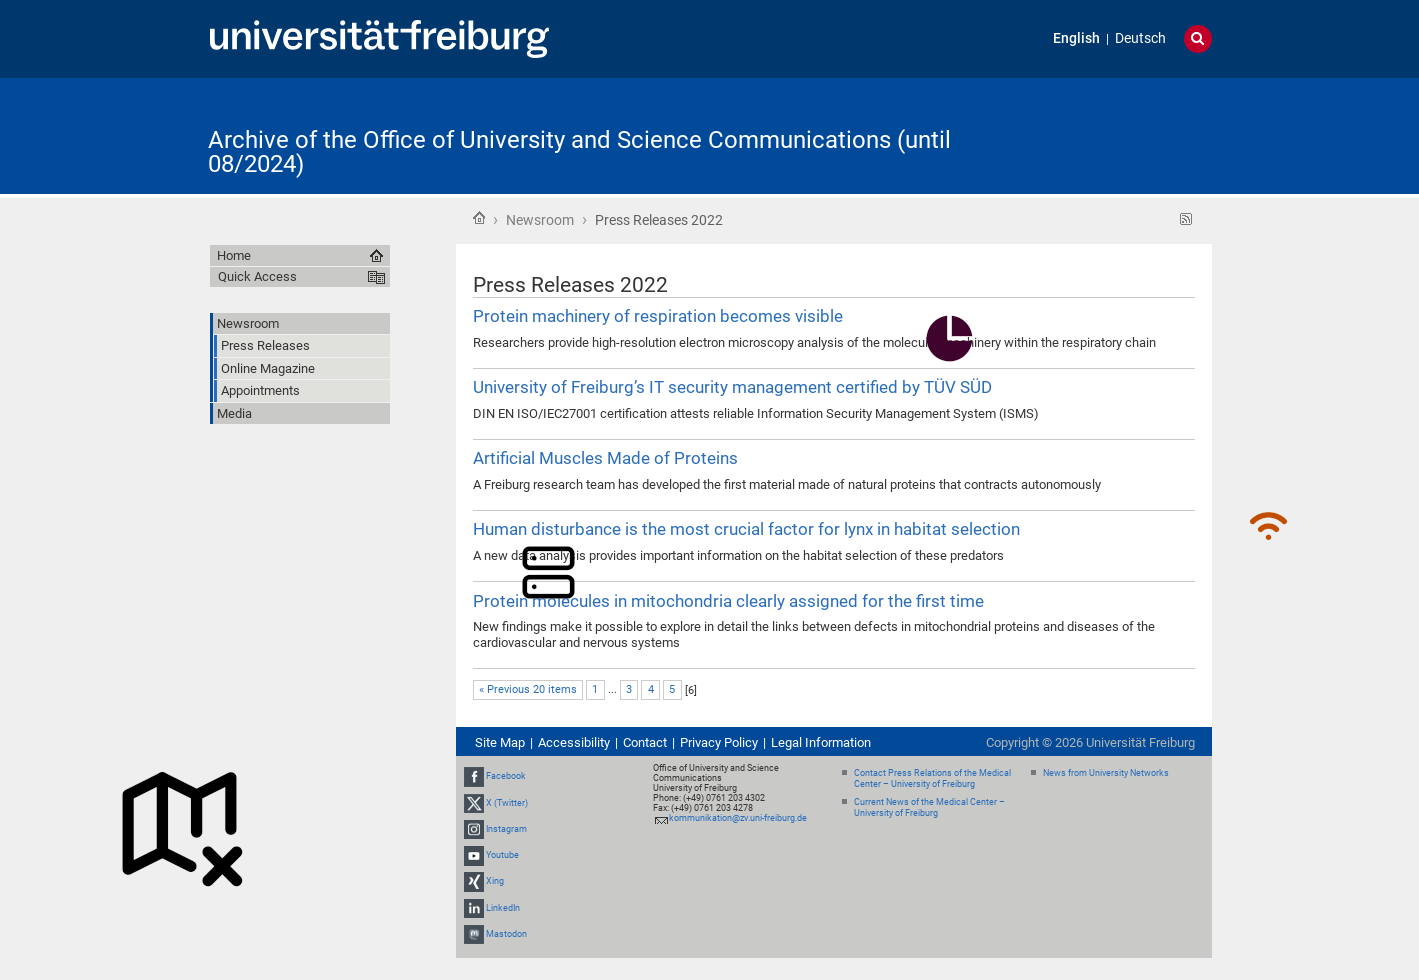  What do you see at coordinates (1268, 520) in the screenshot?
I see `indicates moderate wifi signal strength` at bounding box center [1268, 520].